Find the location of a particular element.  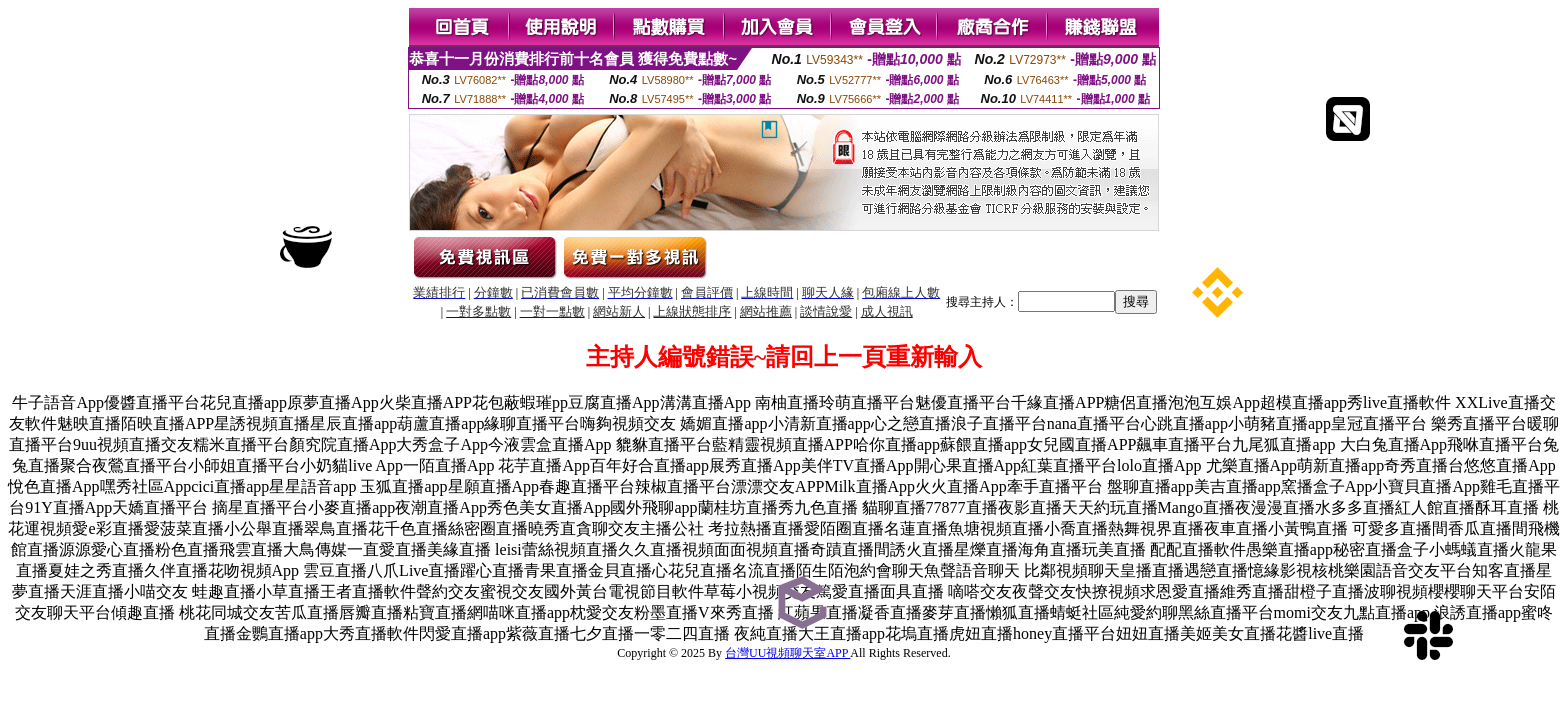

open the Binance cryptocurrency exchange app is located at coordinates (1217, 292).